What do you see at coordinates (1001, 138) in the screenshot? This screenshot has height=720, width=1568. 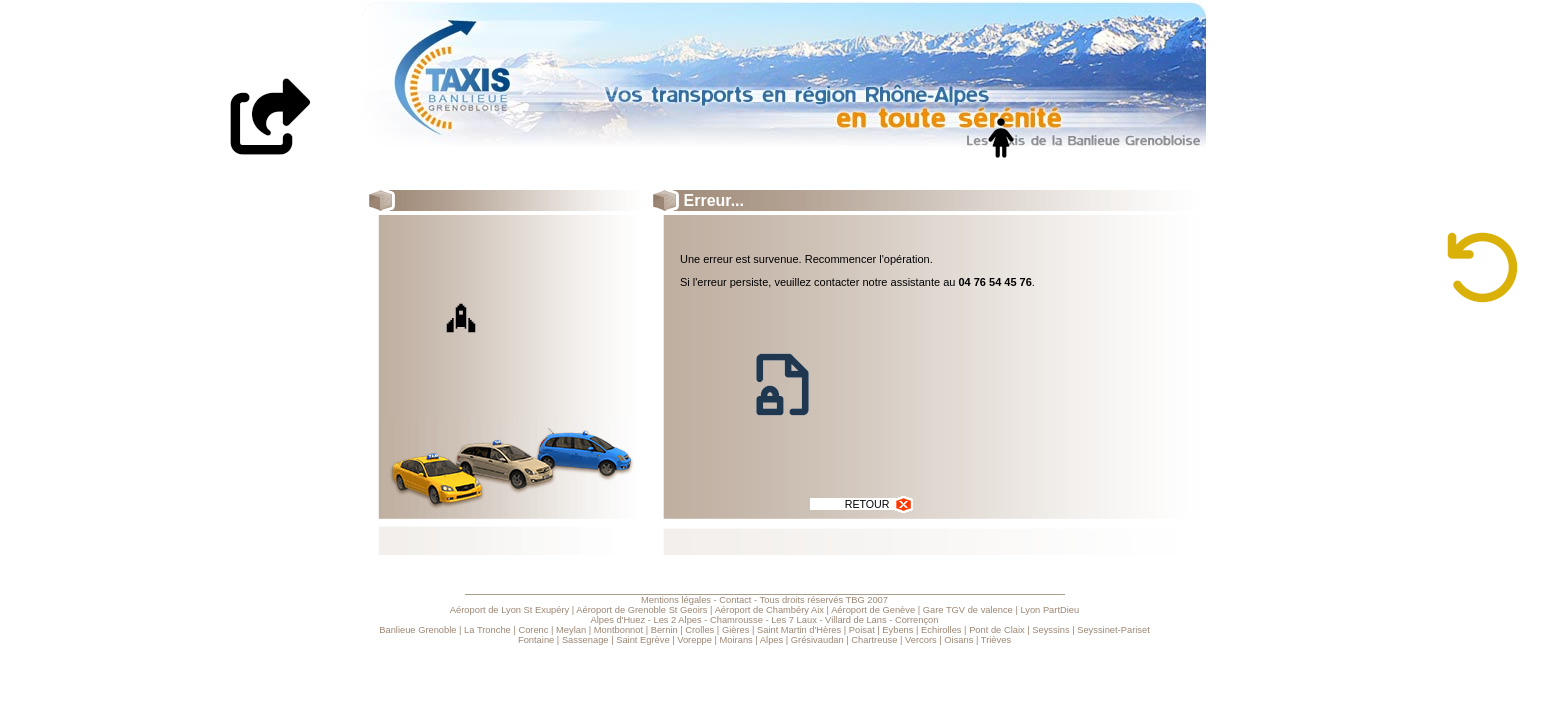 I see `indicates female or women's restroom` at bounding box center [1001, 138].